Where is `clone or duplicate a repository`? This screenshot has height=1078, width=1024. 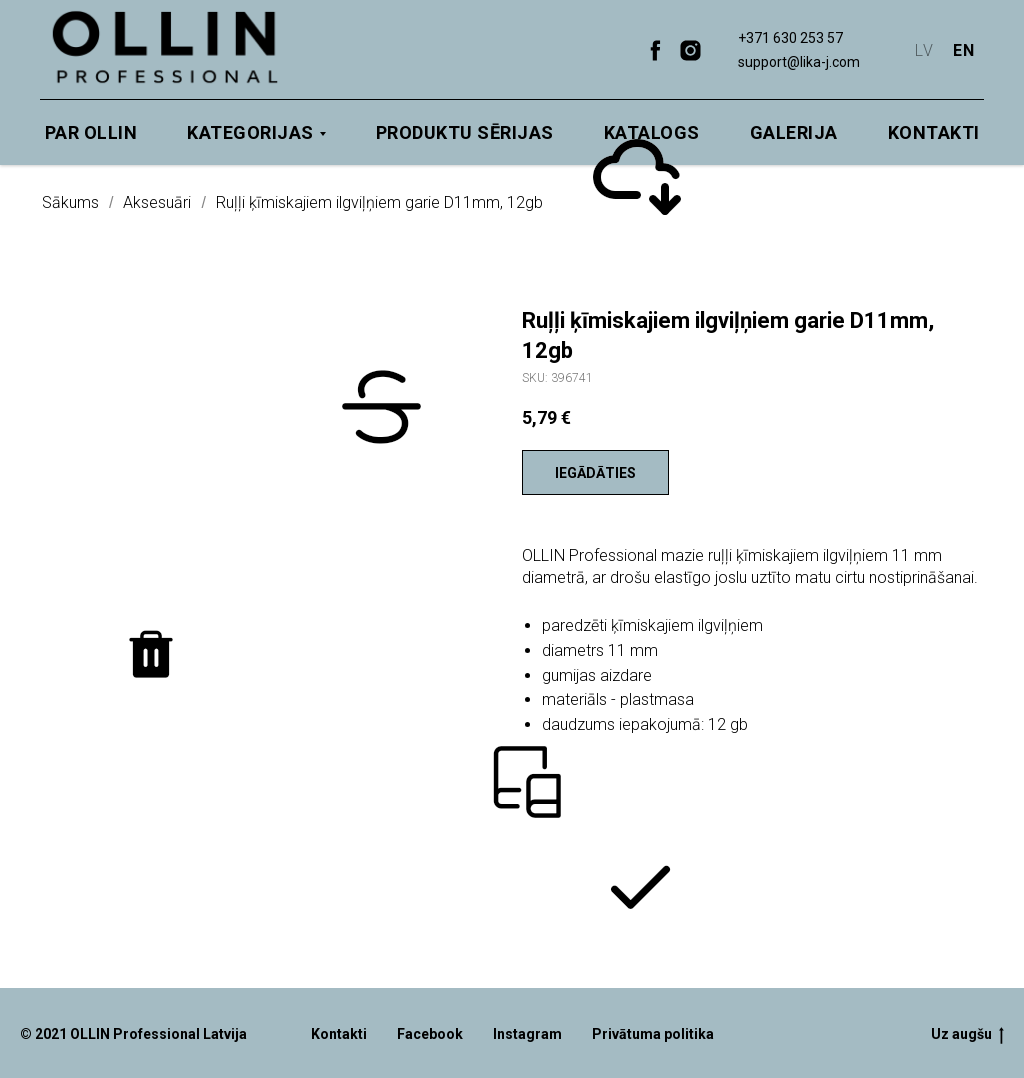
clone or duplicate a repository is located at coordinates (525, 782).